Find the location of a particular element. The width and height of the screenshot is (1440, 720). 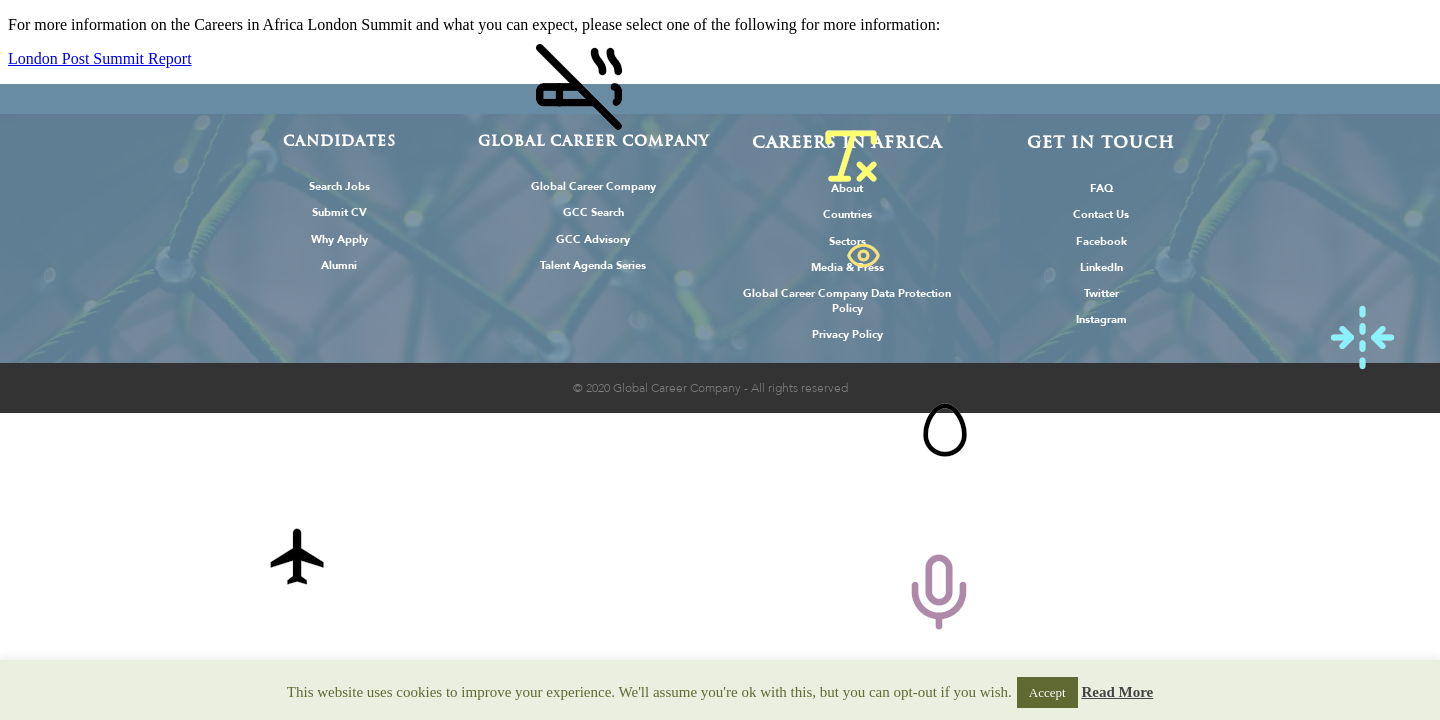

clear text formatting is located at coordinates (851, 156).